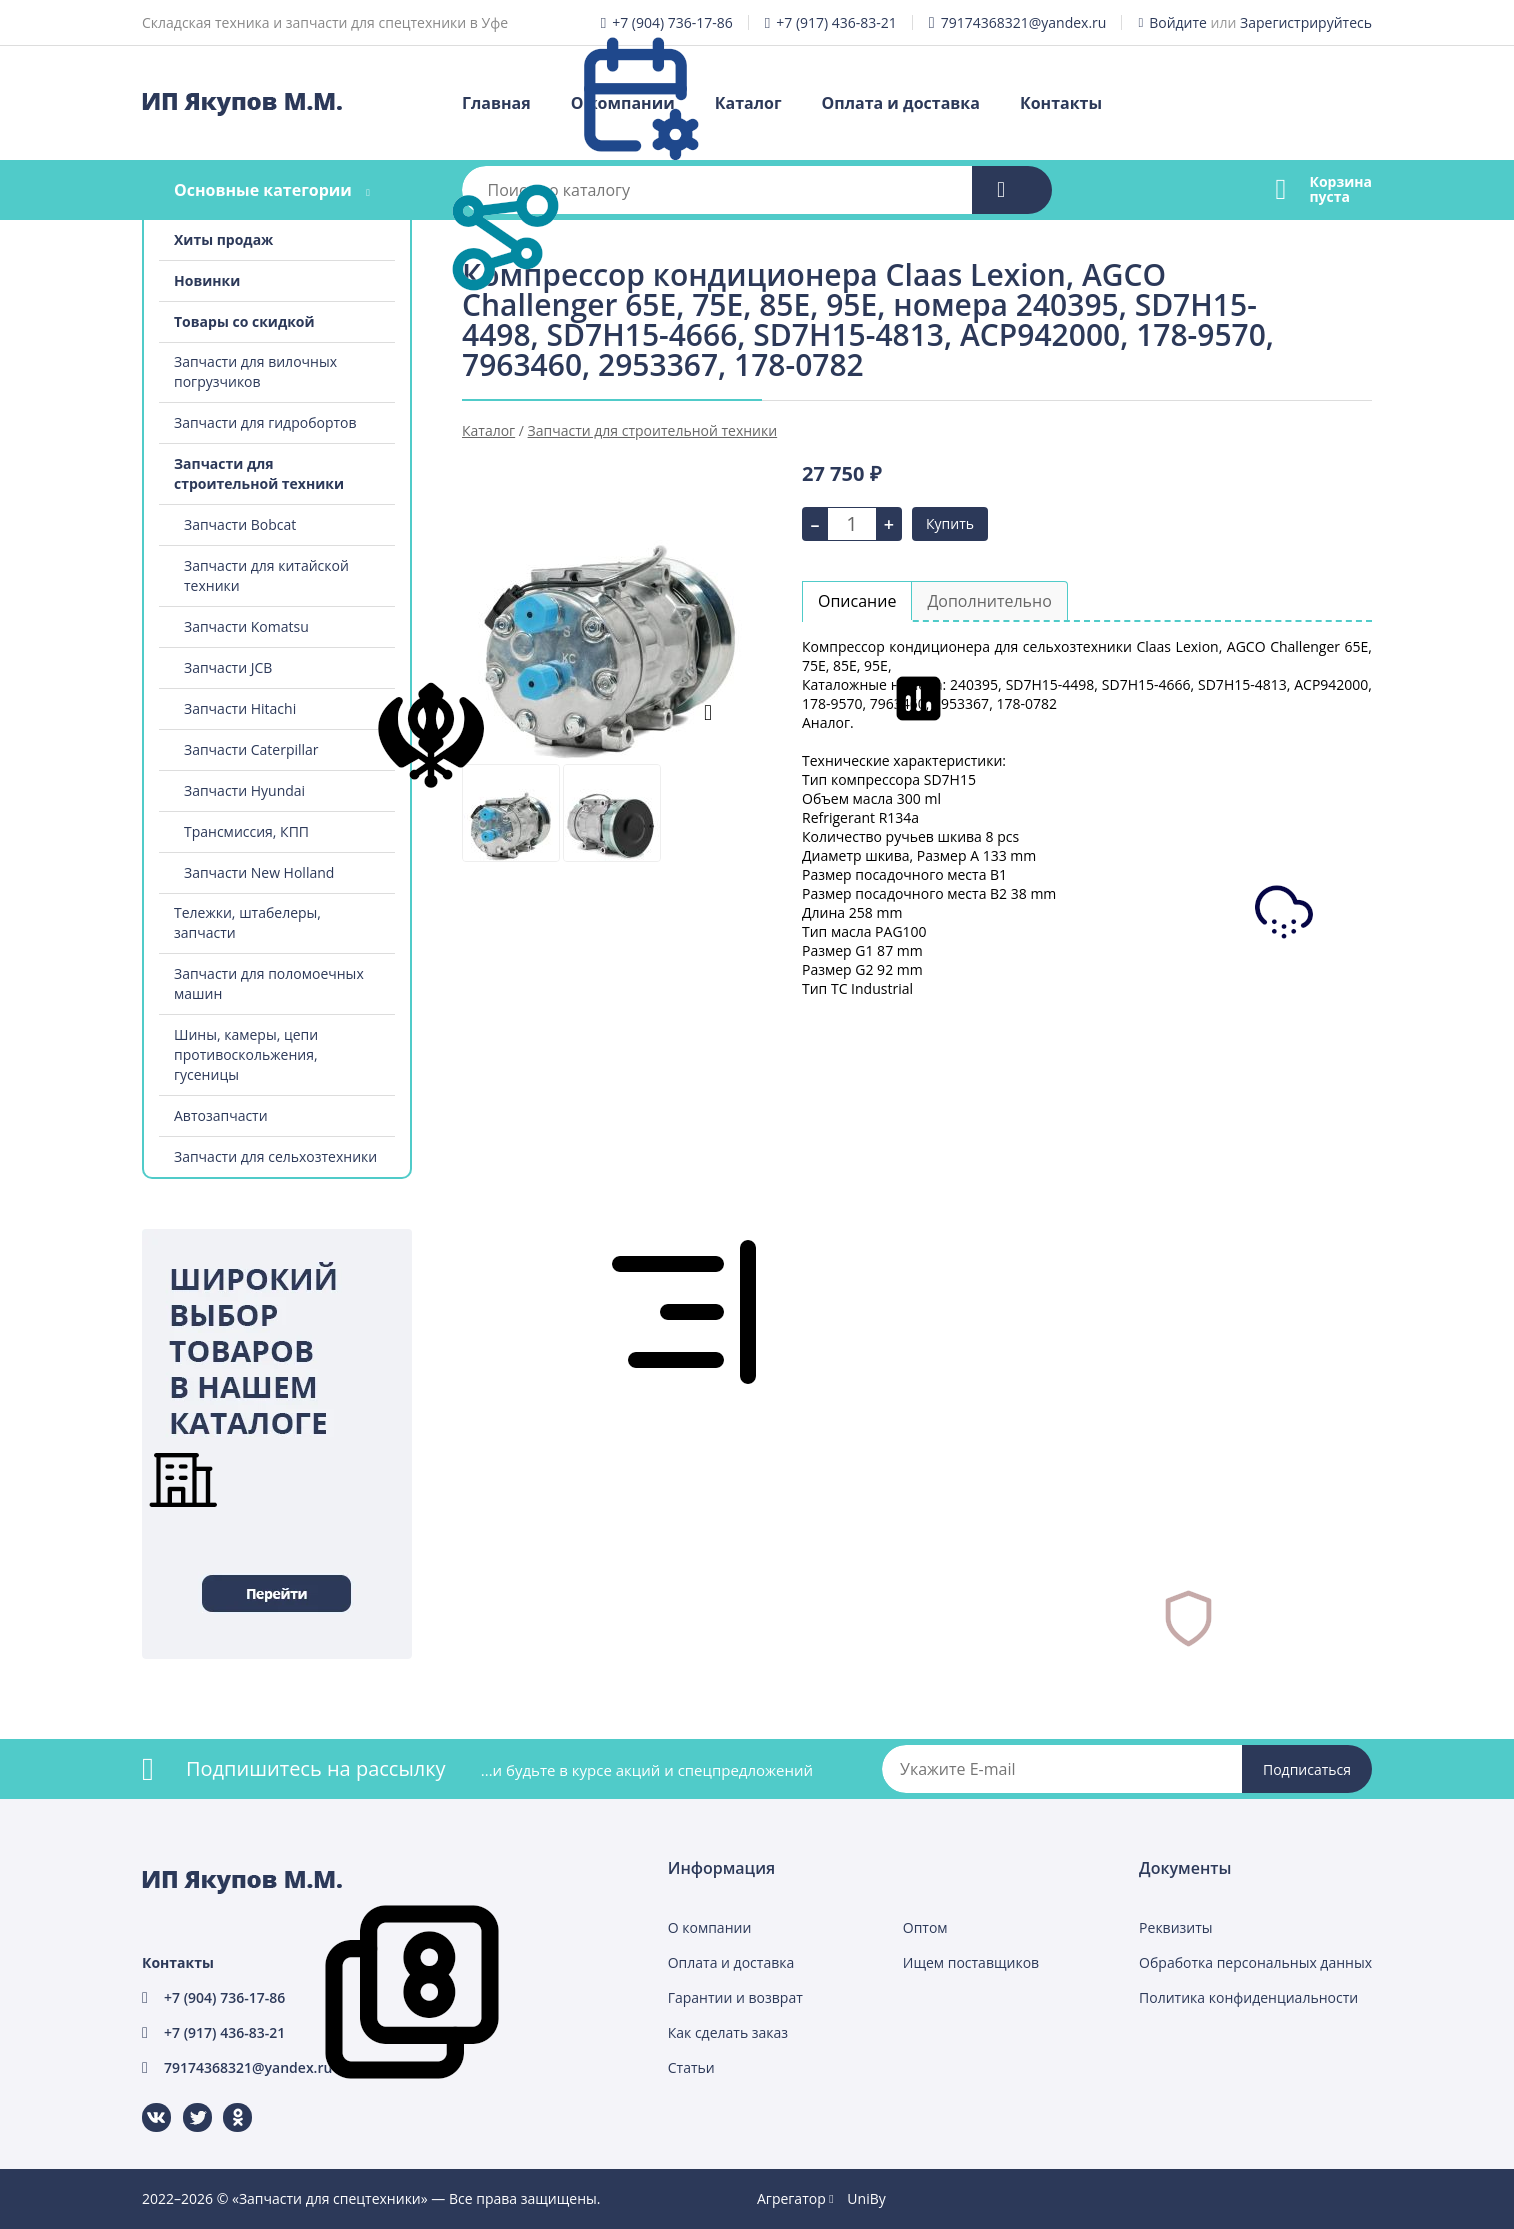  What do you see at coordinates (684, 1312) in the screenshot?
I see `align text to the right` at bounding box center [684, 1312].